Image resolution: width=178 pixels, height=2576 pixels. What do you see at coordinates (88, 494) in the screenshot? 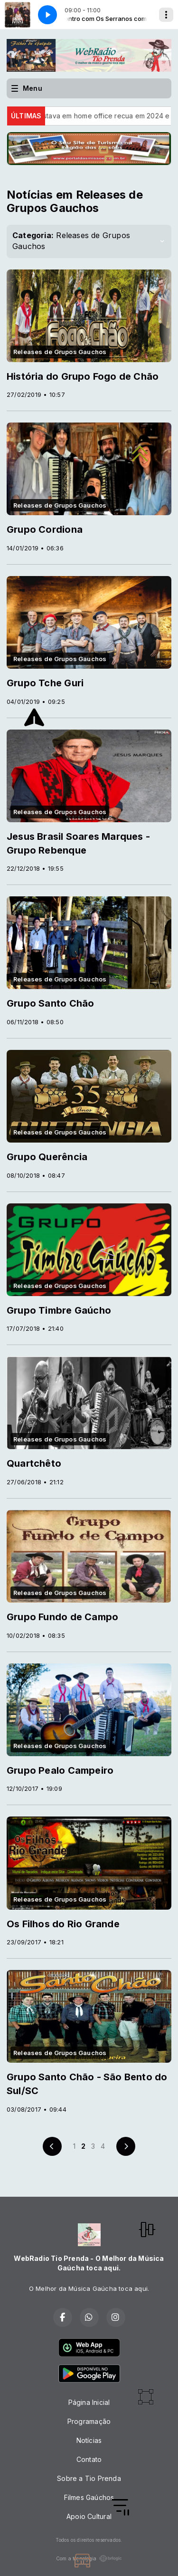
I see `add a new contact` at bounding box center [88, 494].